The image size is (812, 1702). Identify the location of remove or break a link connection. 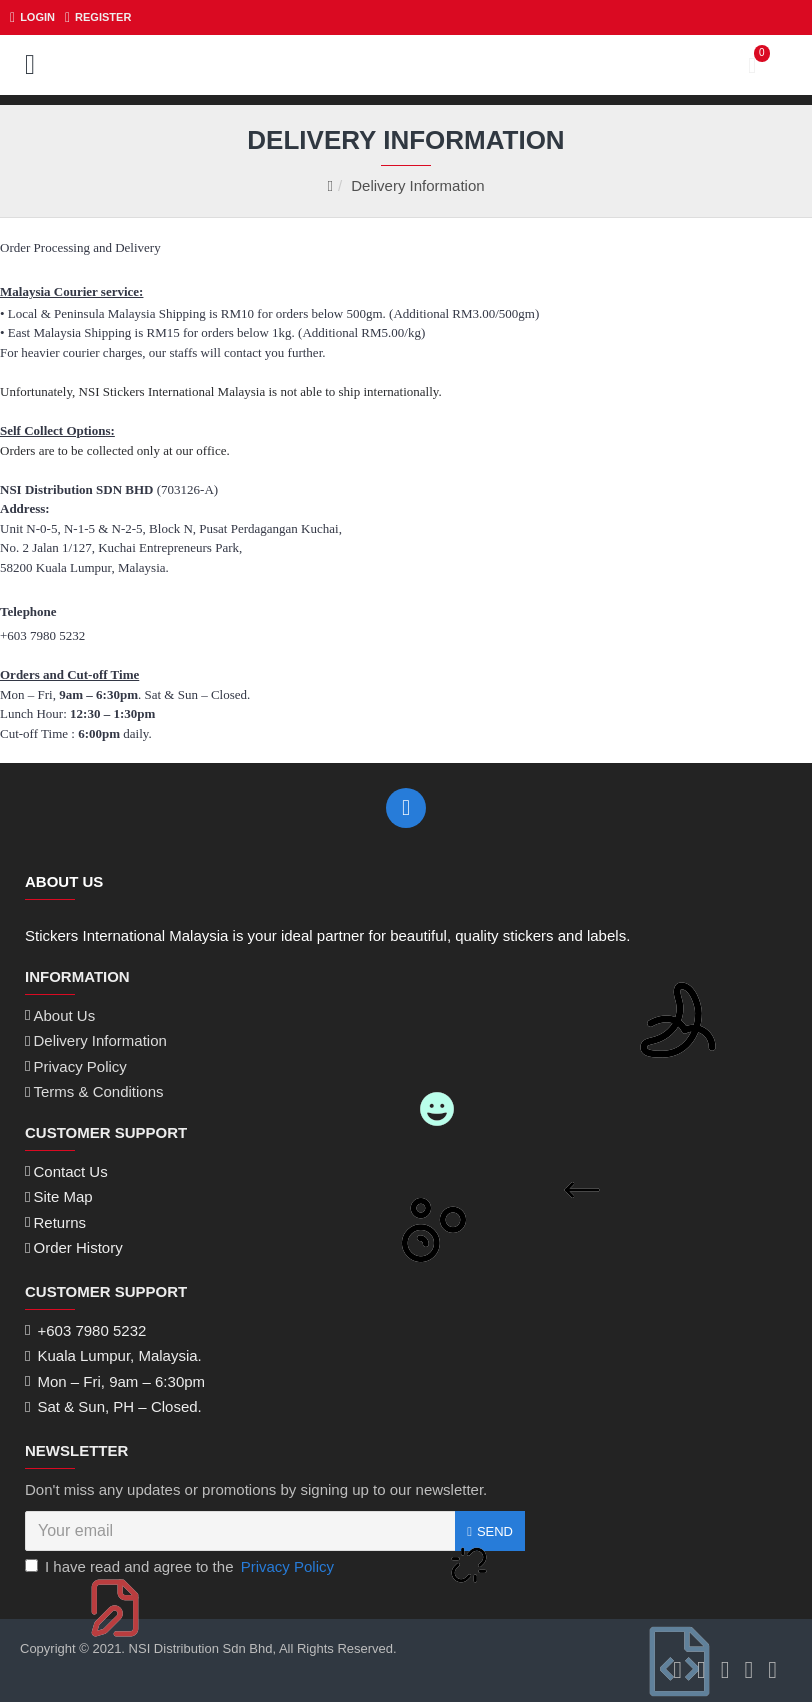
(469, 1565).